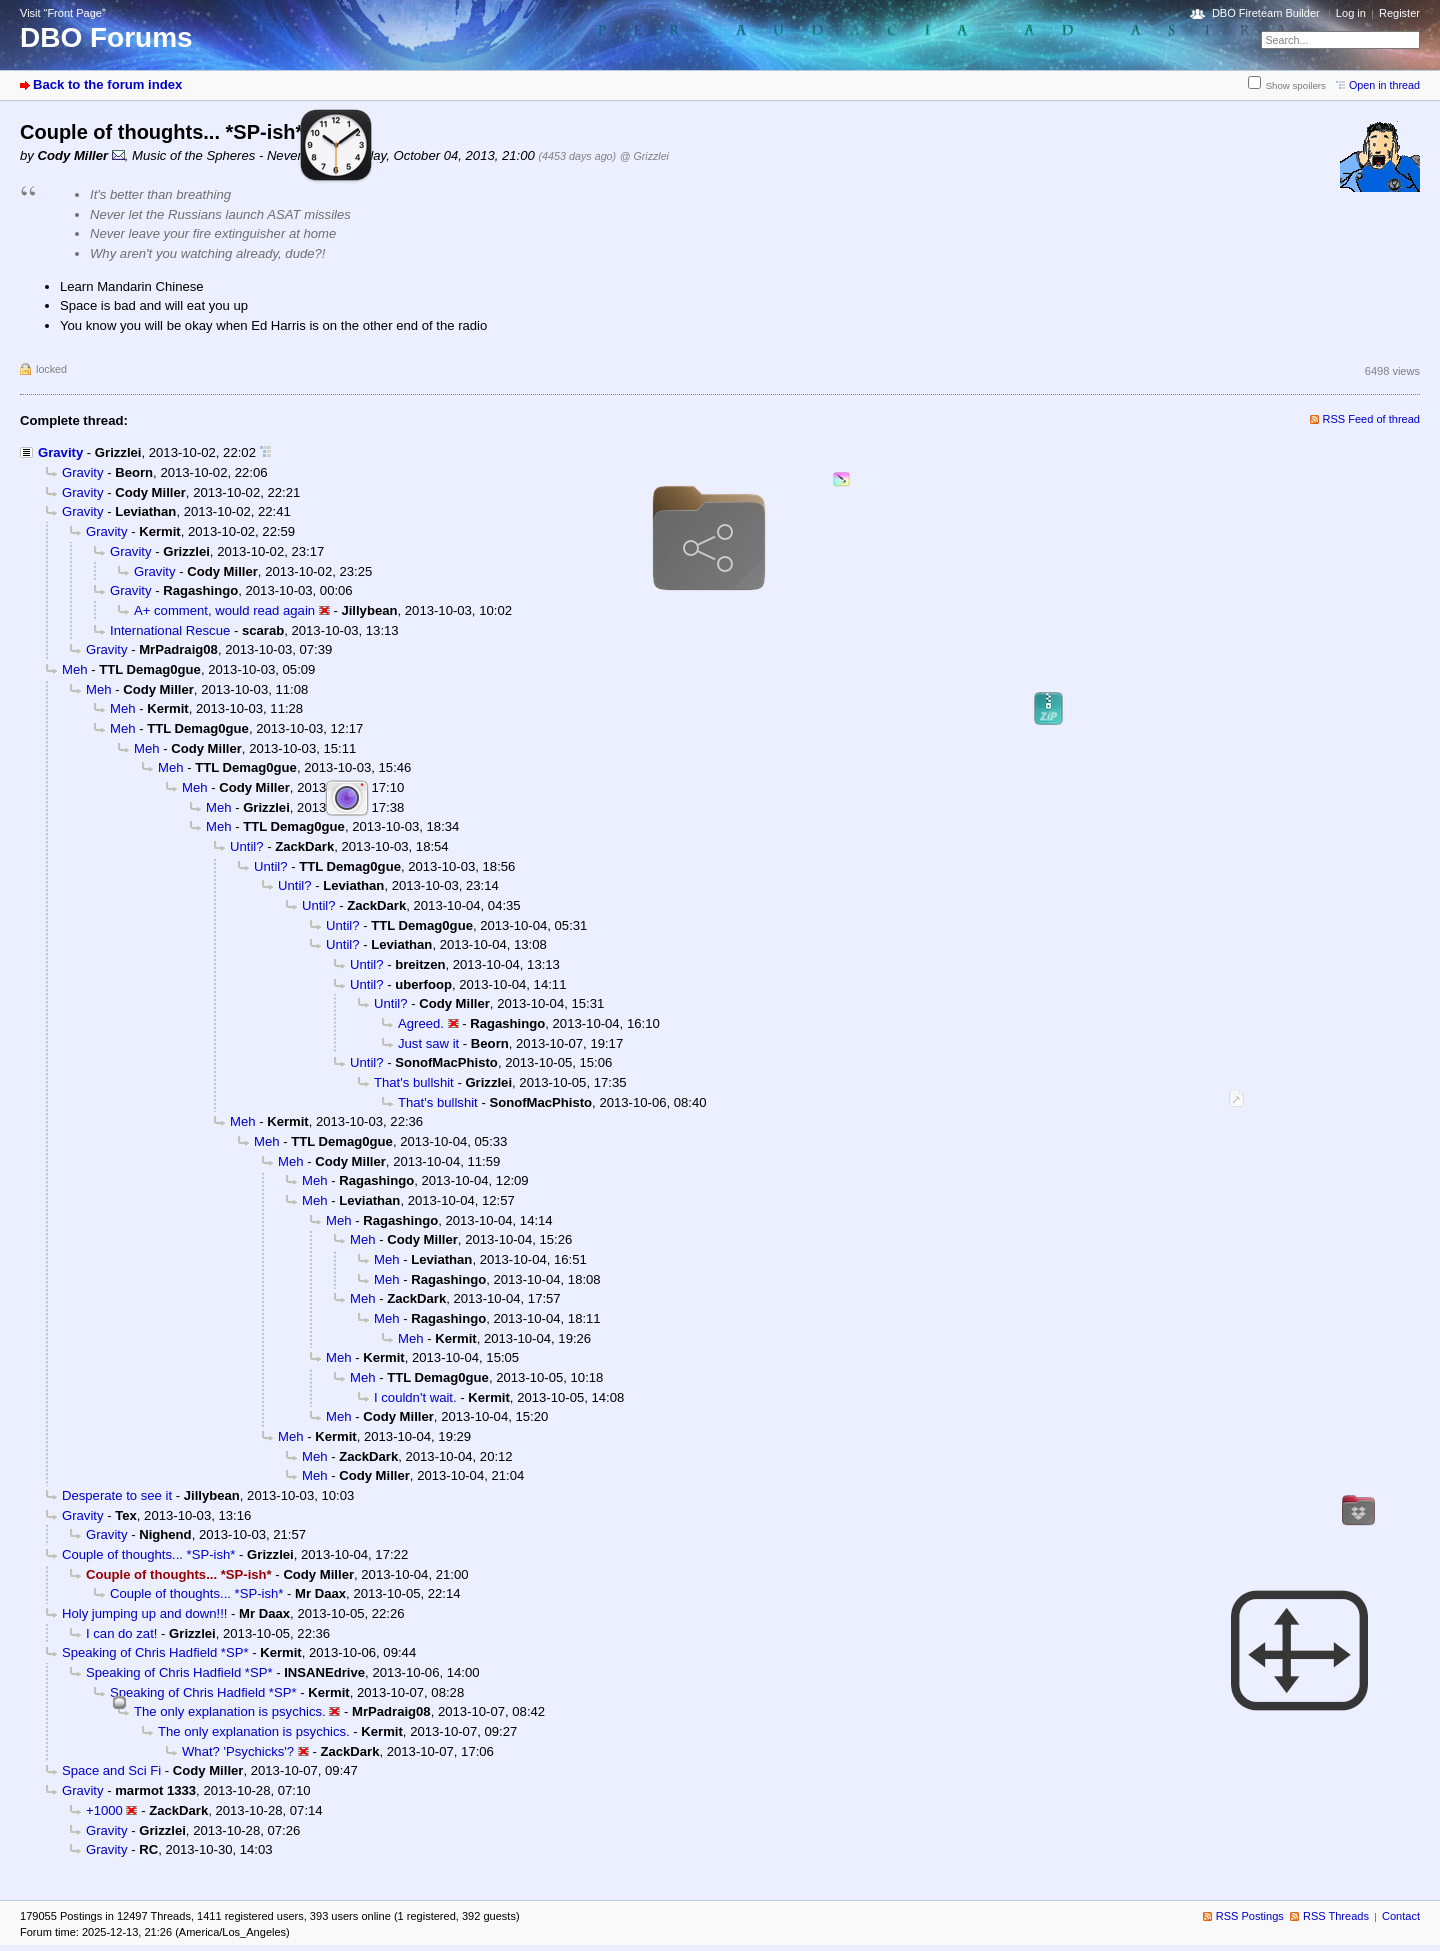  I want to click on open the messages app, so click(119, 1702).